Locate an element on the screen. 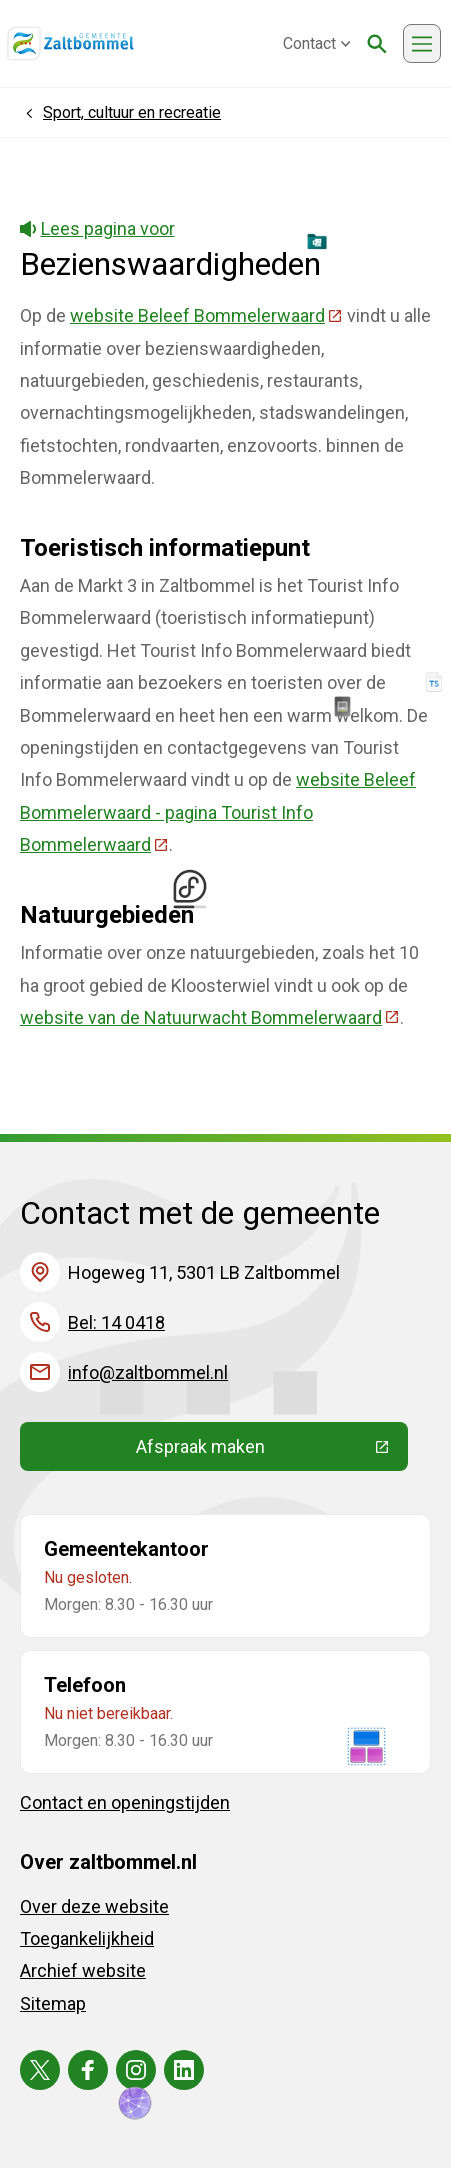  NES game ROM file is located at coordinates (342, 706).